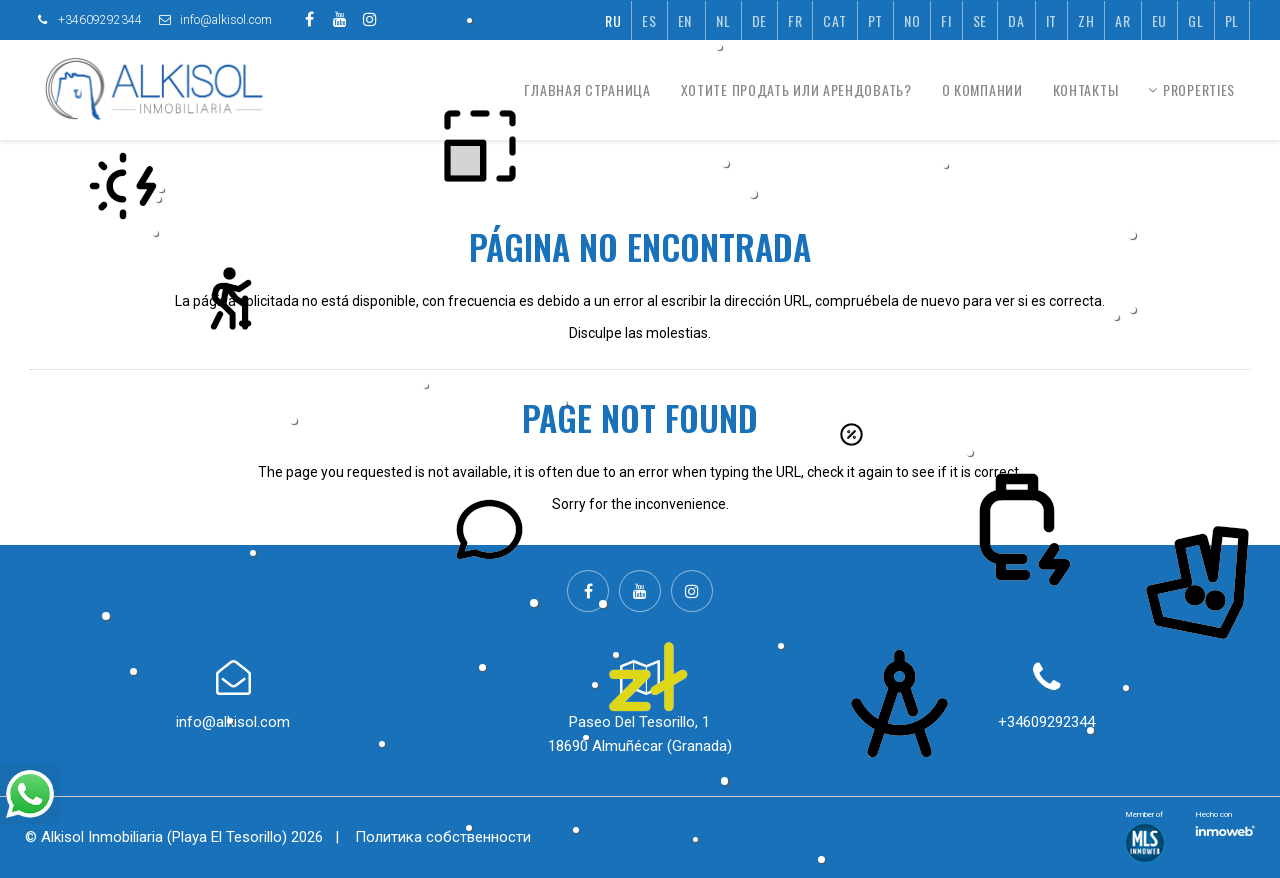  I want to click on view available discounts or promotions, so click(851, 434).